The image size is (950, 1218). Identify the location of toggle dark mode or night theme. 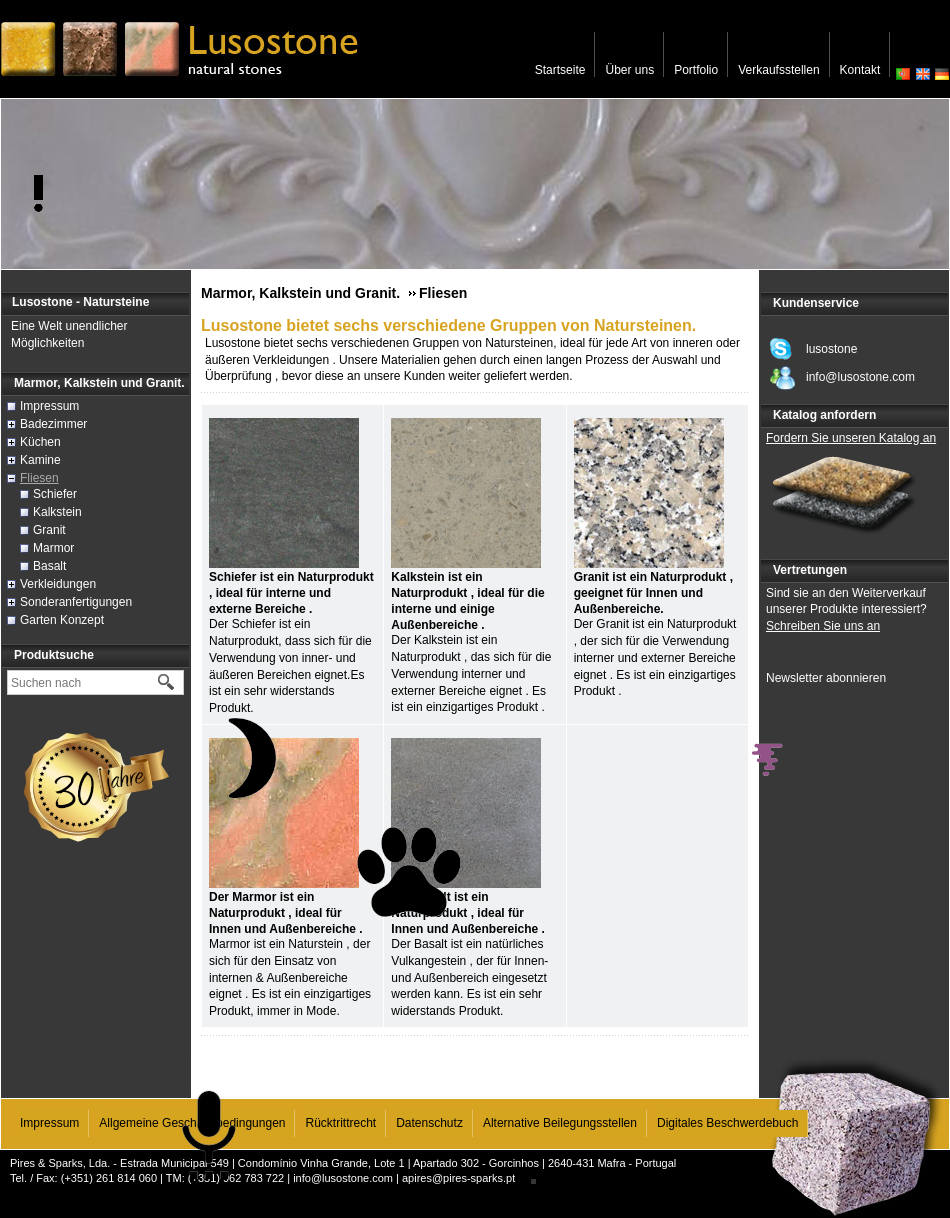
(248, 758).